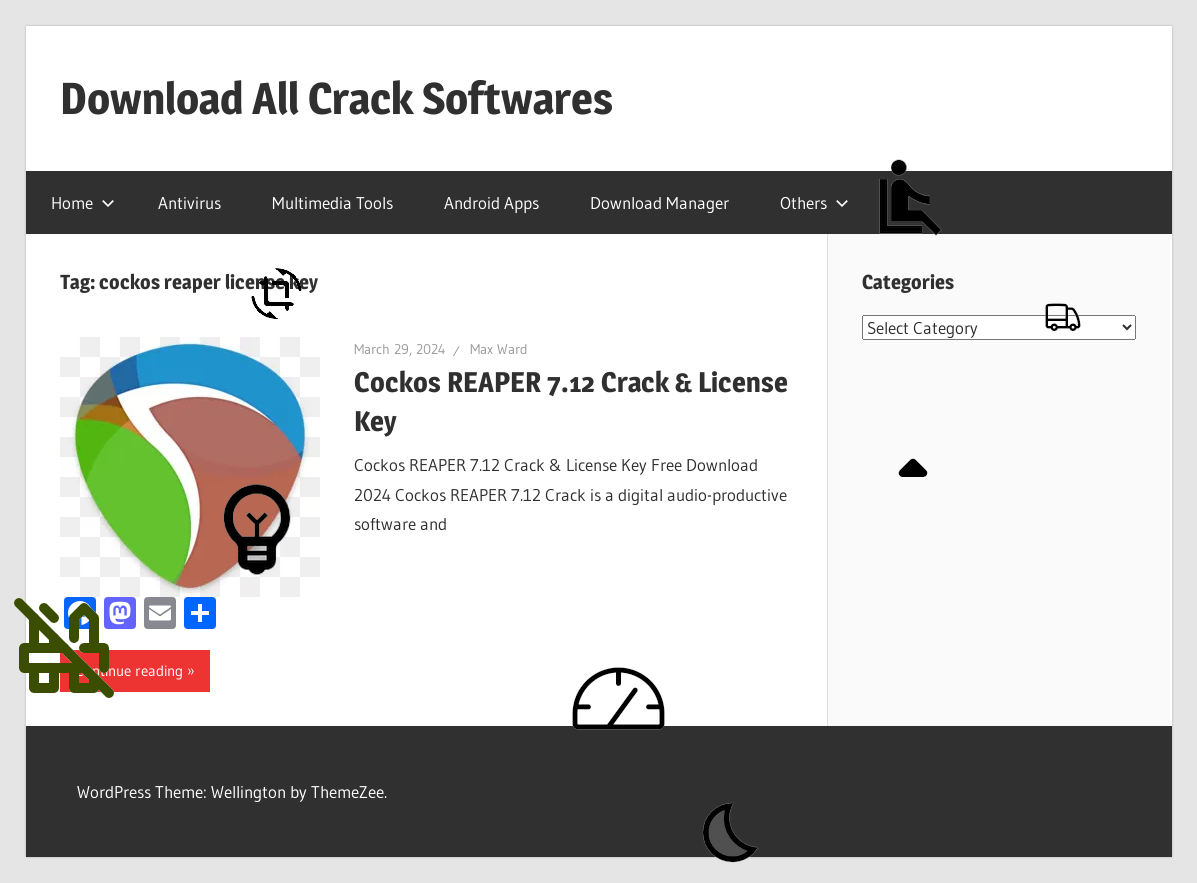 The width and height of the screenshot is (1197, 883). Describe the element at coordinates (913, 469) in the screenshot. I see `expand content or reveal hidden options` at that location.